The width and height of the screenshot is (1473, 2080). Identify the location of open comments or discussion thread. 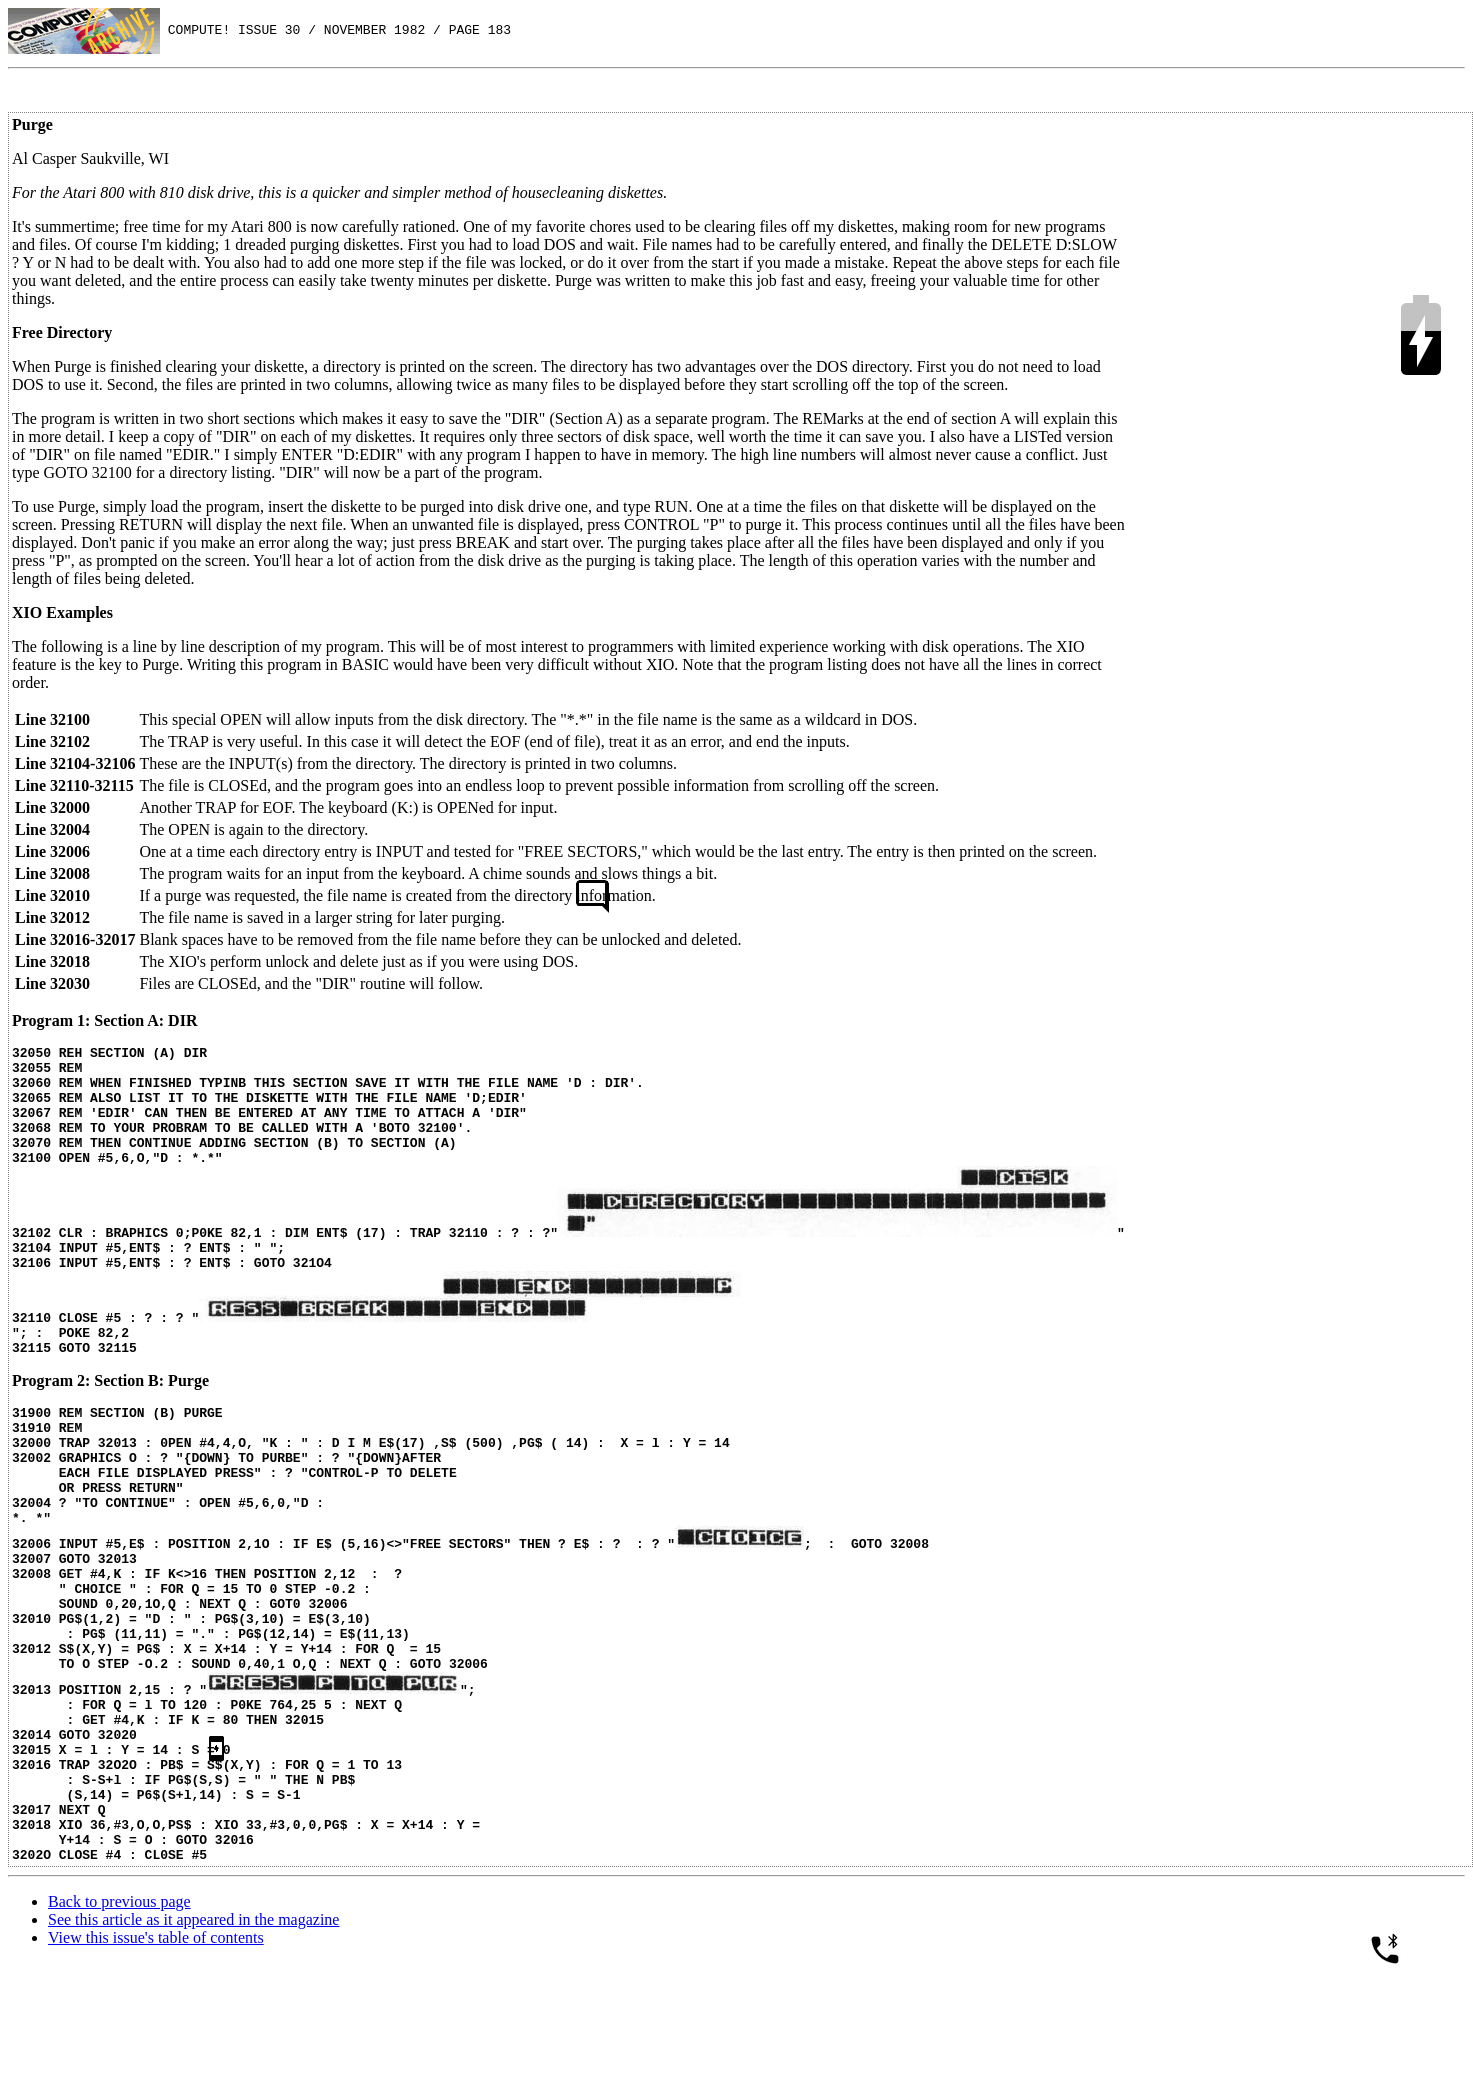
(592, 896).